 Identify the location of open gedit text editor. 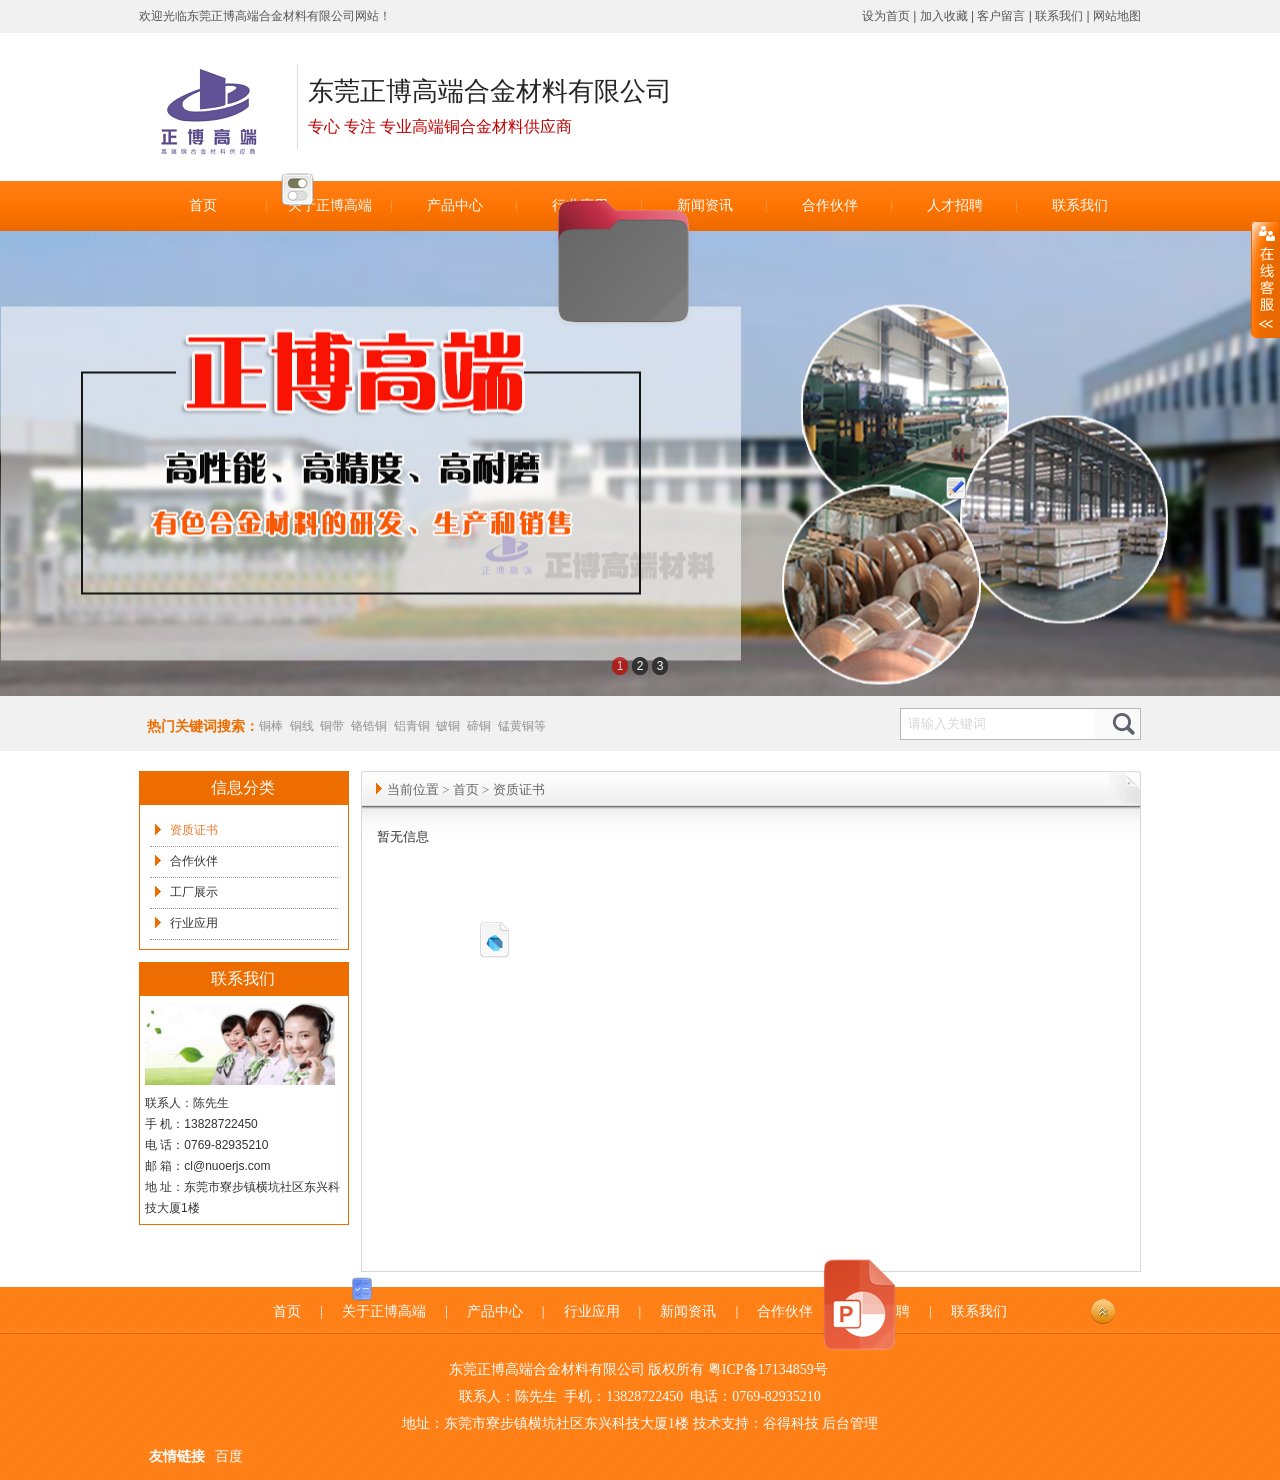
(956, 488).